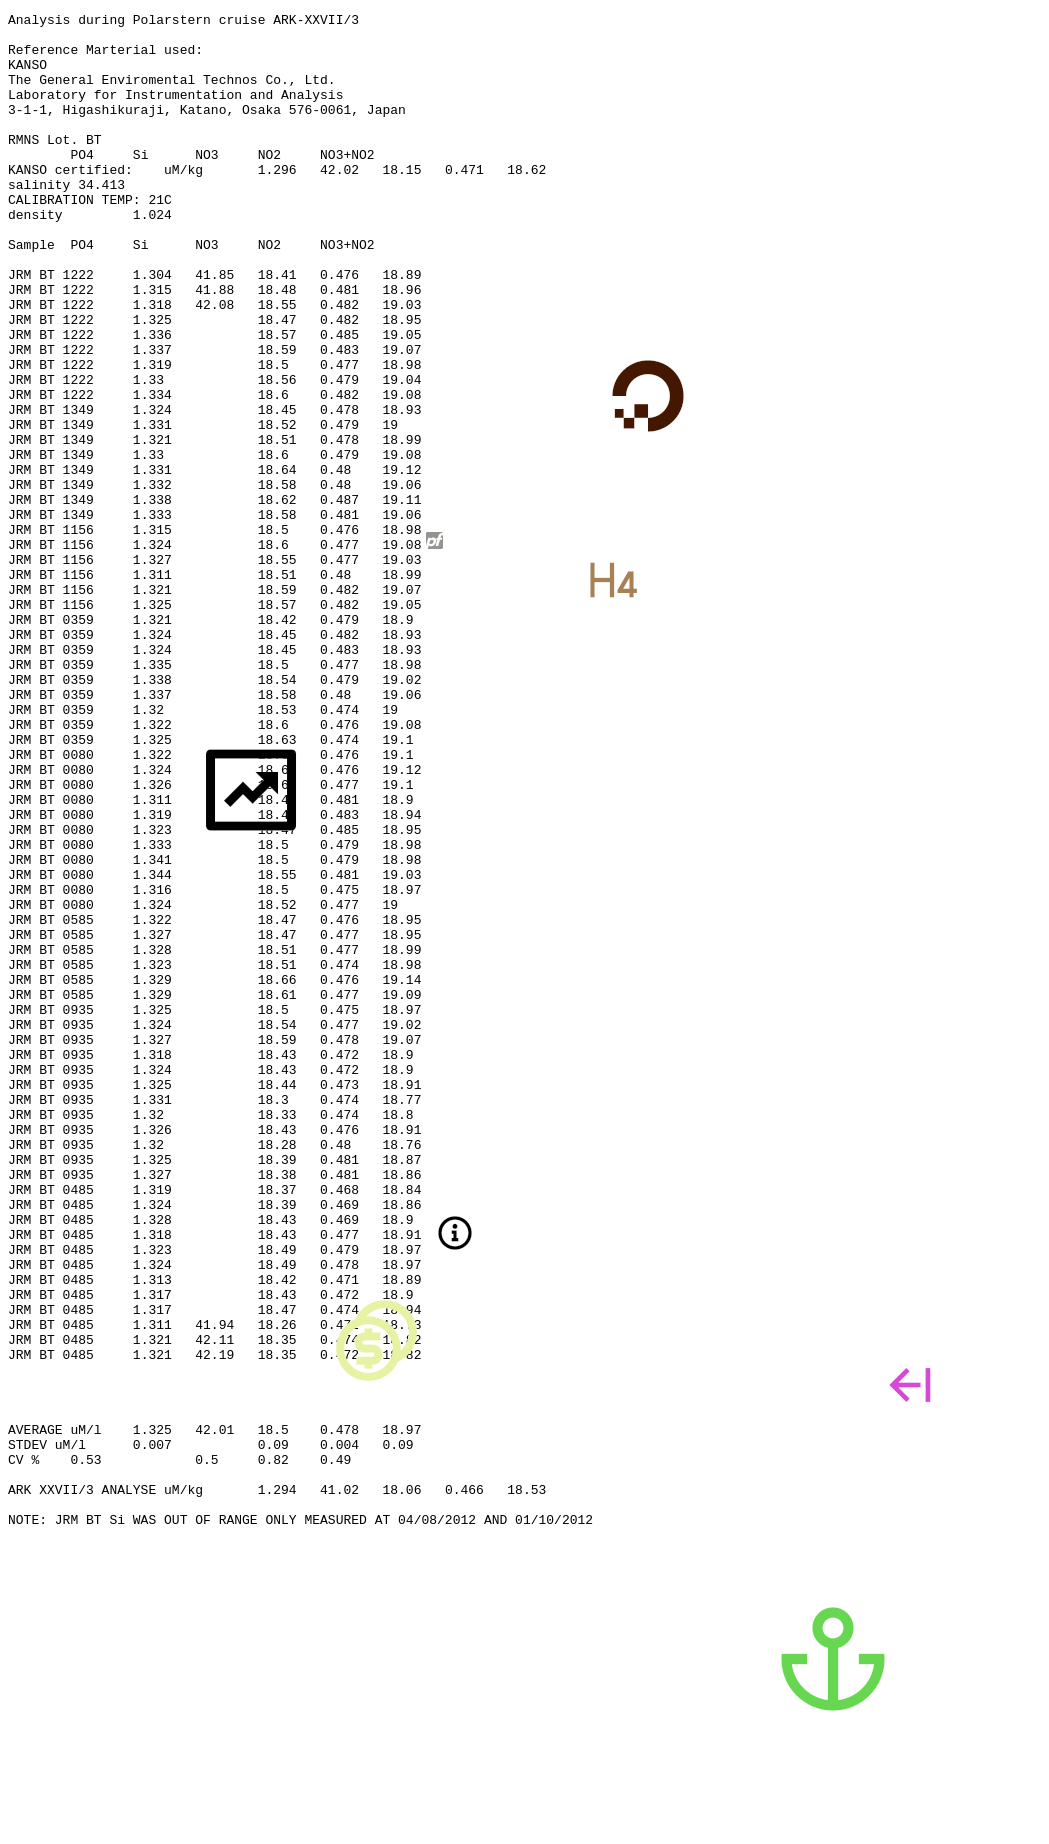 This screenshot has width=1049, height=1844. What do you see at coordinates (376, 1340) in the screenshot?
I see `view your coin balance or currency` at bounding box center [376, 1340].